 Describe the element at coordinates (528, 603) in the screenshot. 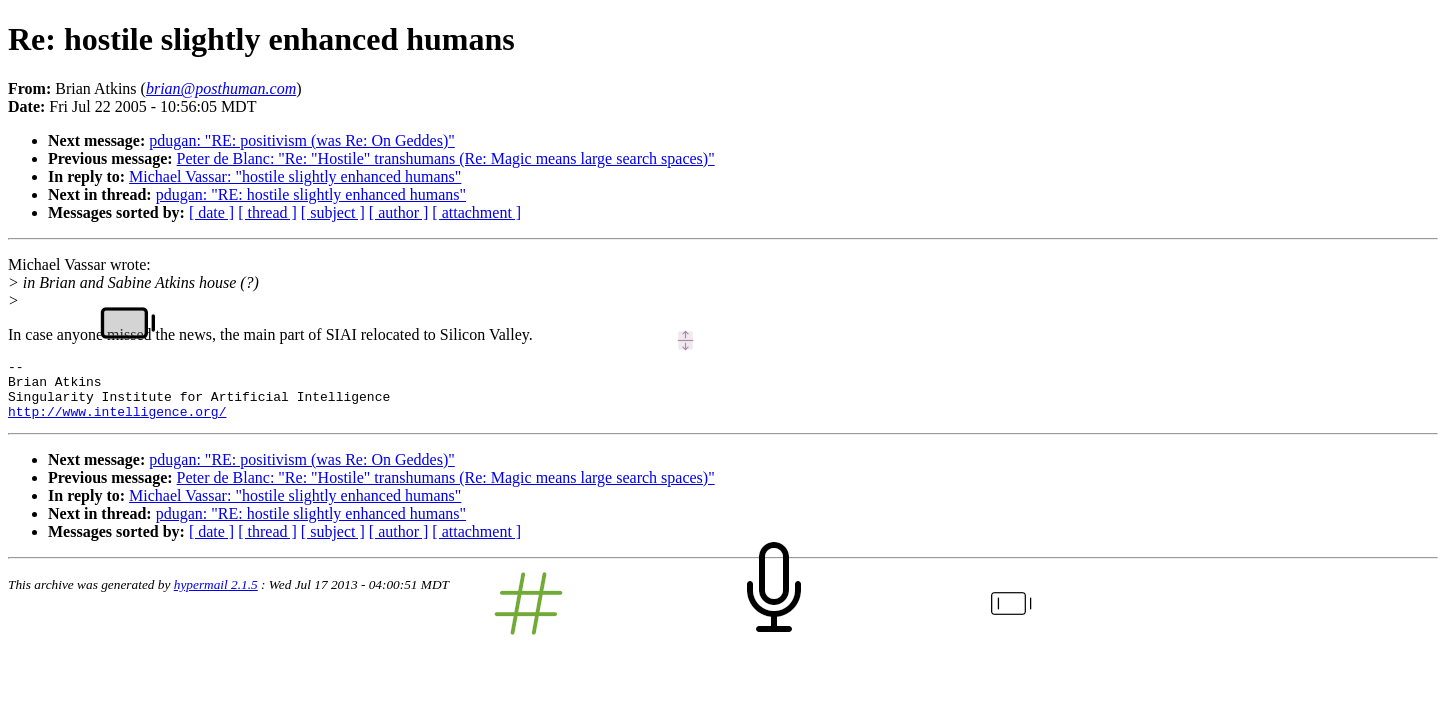

I see `view or browse hashtags` at that location.